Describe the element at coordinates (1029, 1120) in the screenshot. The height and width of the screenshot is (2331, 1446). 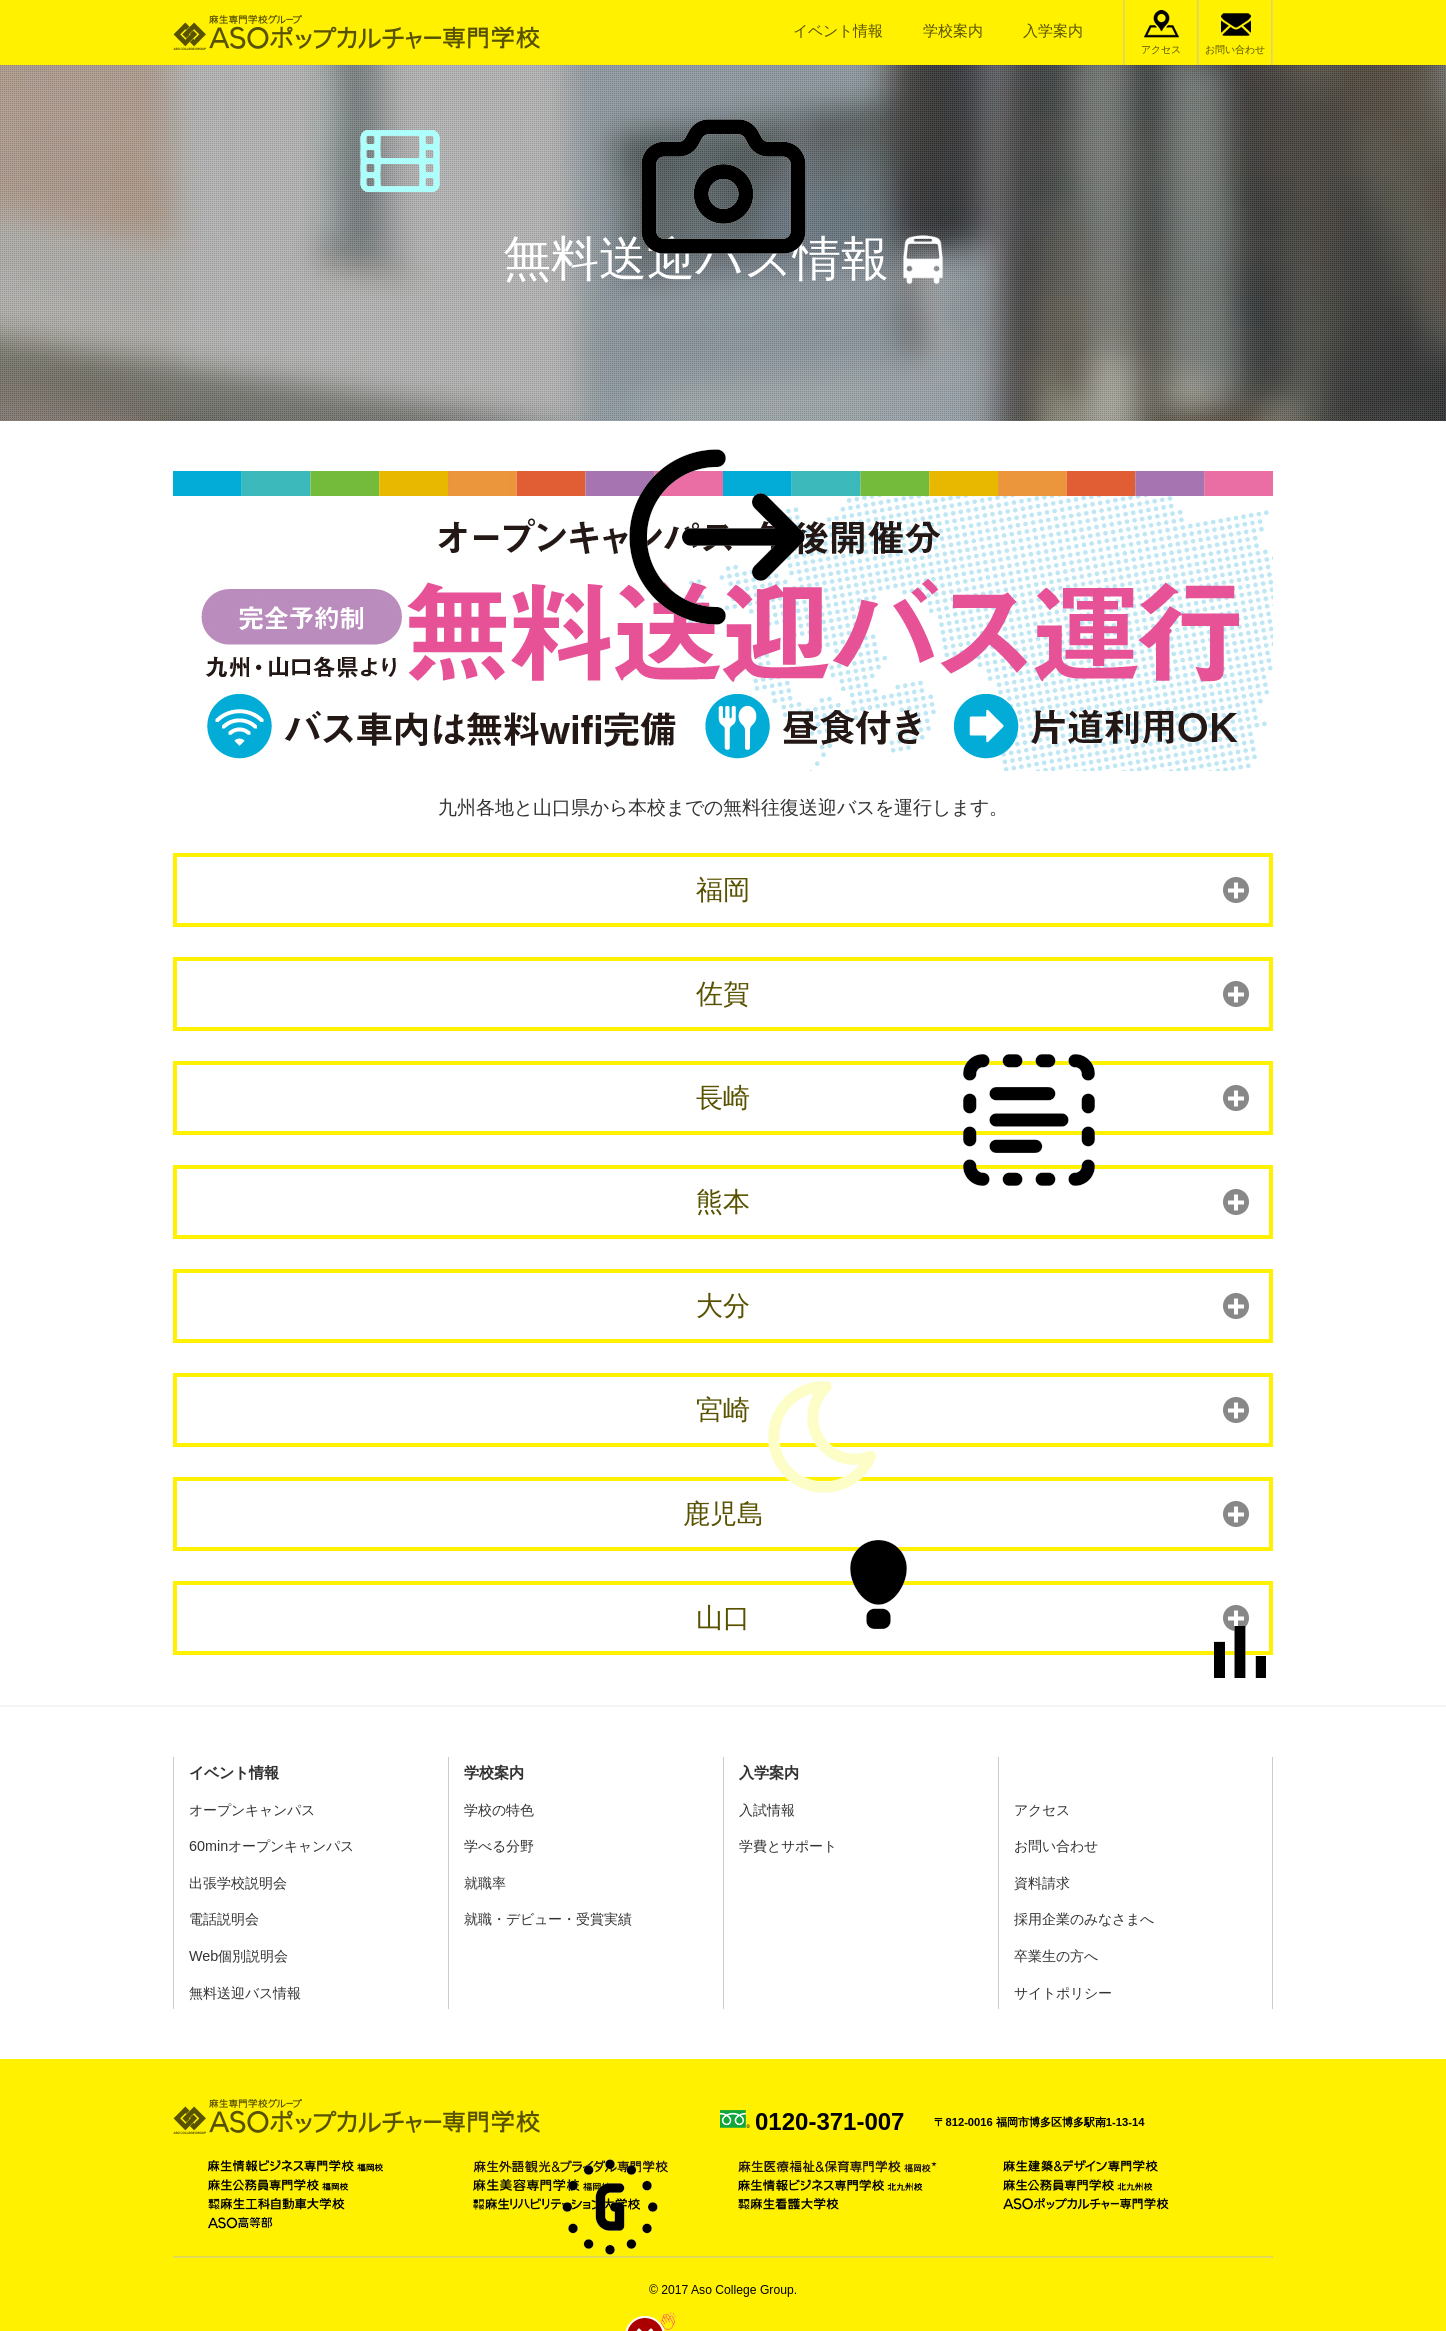
I see `select text within a document` at that location.